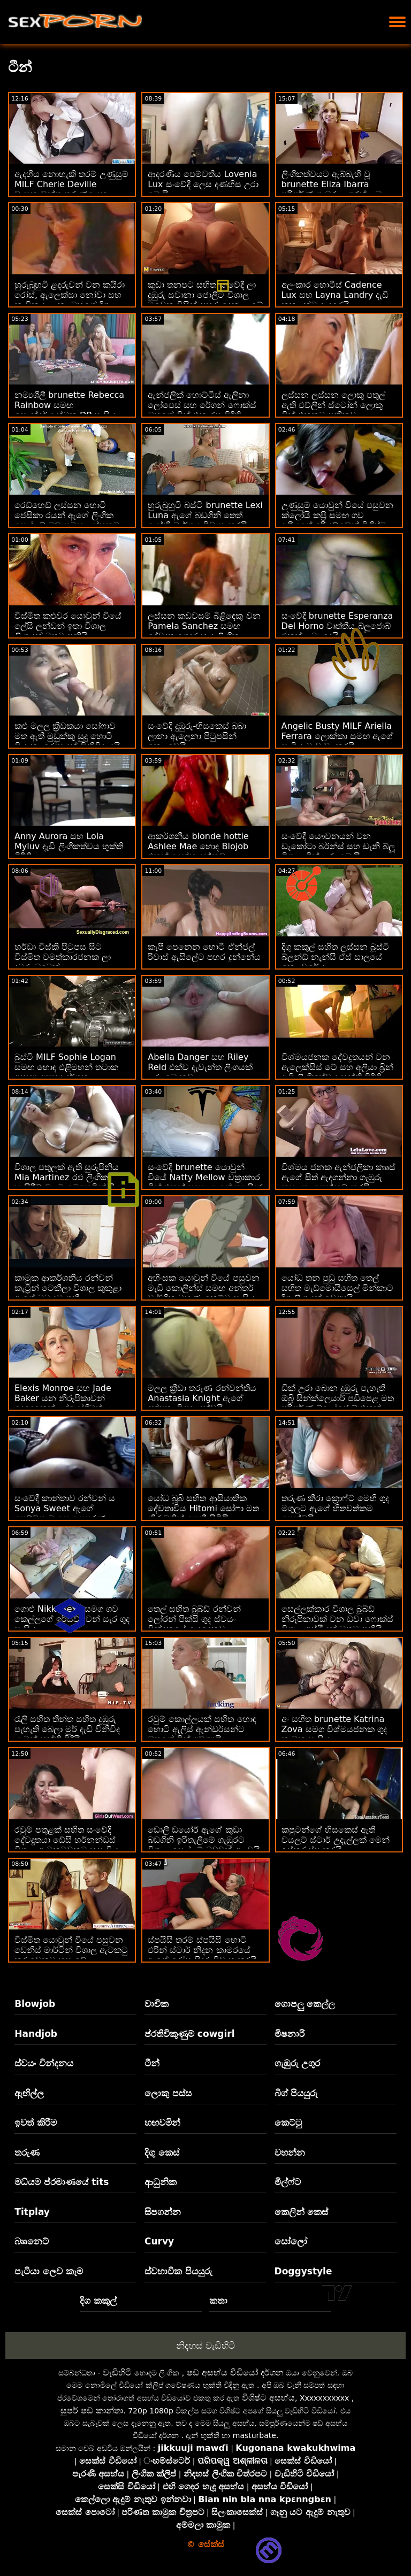 The width and height of the screenshot is (411, 2576). What do you see at coordinates (303, 883) in the screenshot?
I see `openapi initiative logo` at bounding box center [303, 883].